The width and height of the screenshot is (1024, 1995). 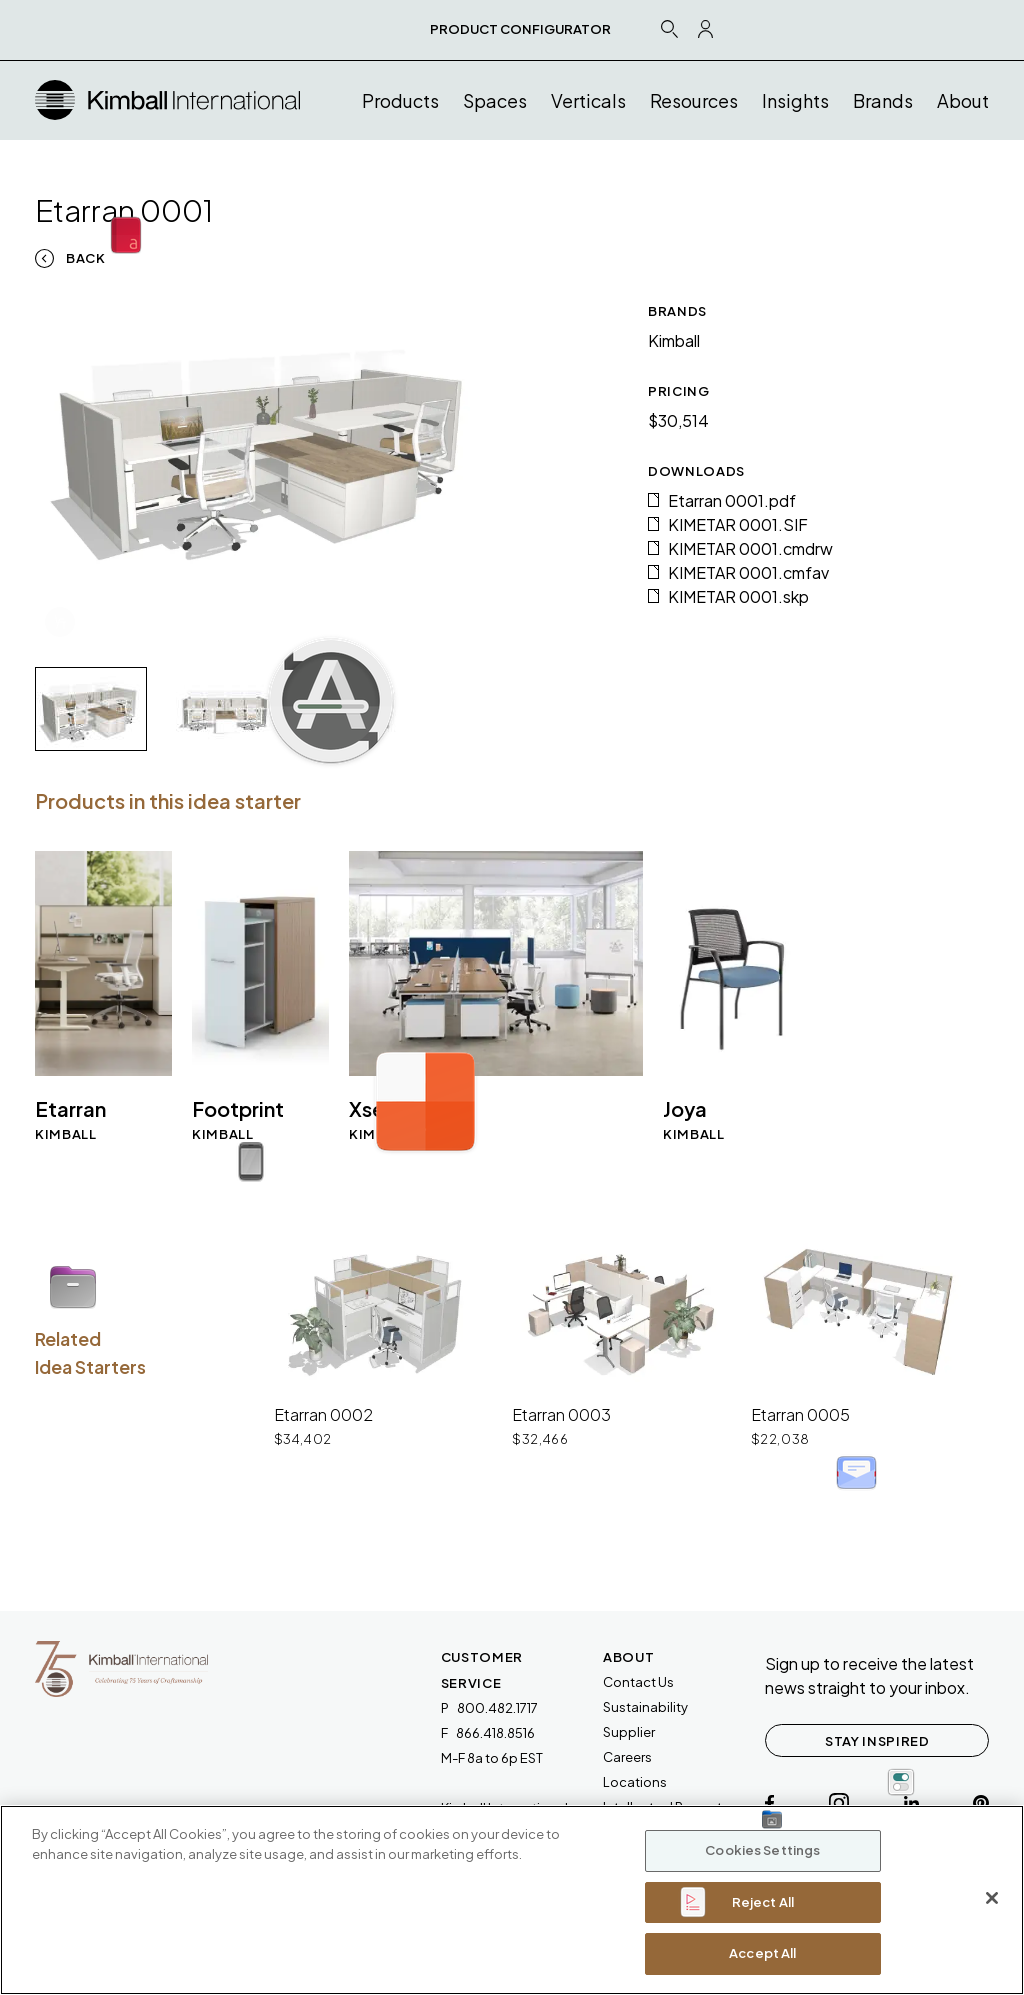 What do you see at coordinates (331, 701) in the screenshot?
I see `check for available software updates` at bounding box center [331, 701].